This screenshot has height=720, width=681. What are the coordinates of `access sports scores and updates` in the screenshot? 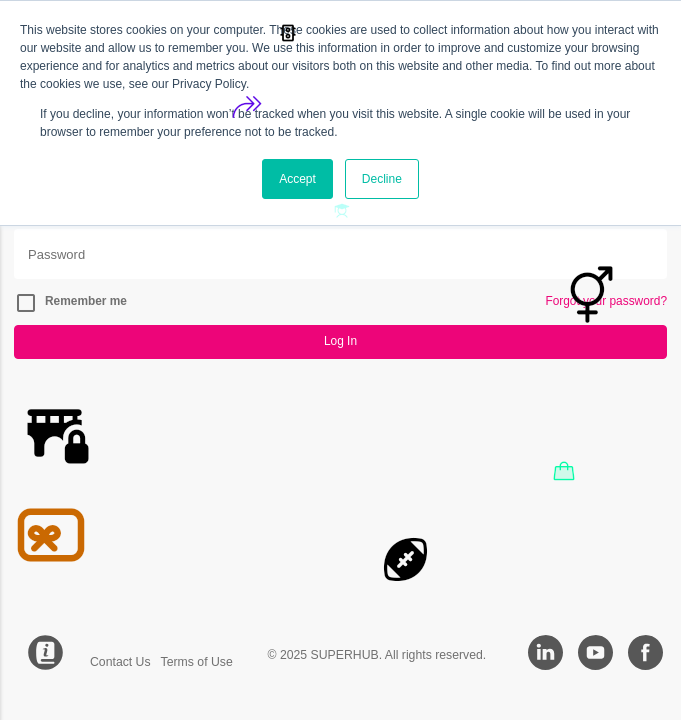 It's located at (405, 559).